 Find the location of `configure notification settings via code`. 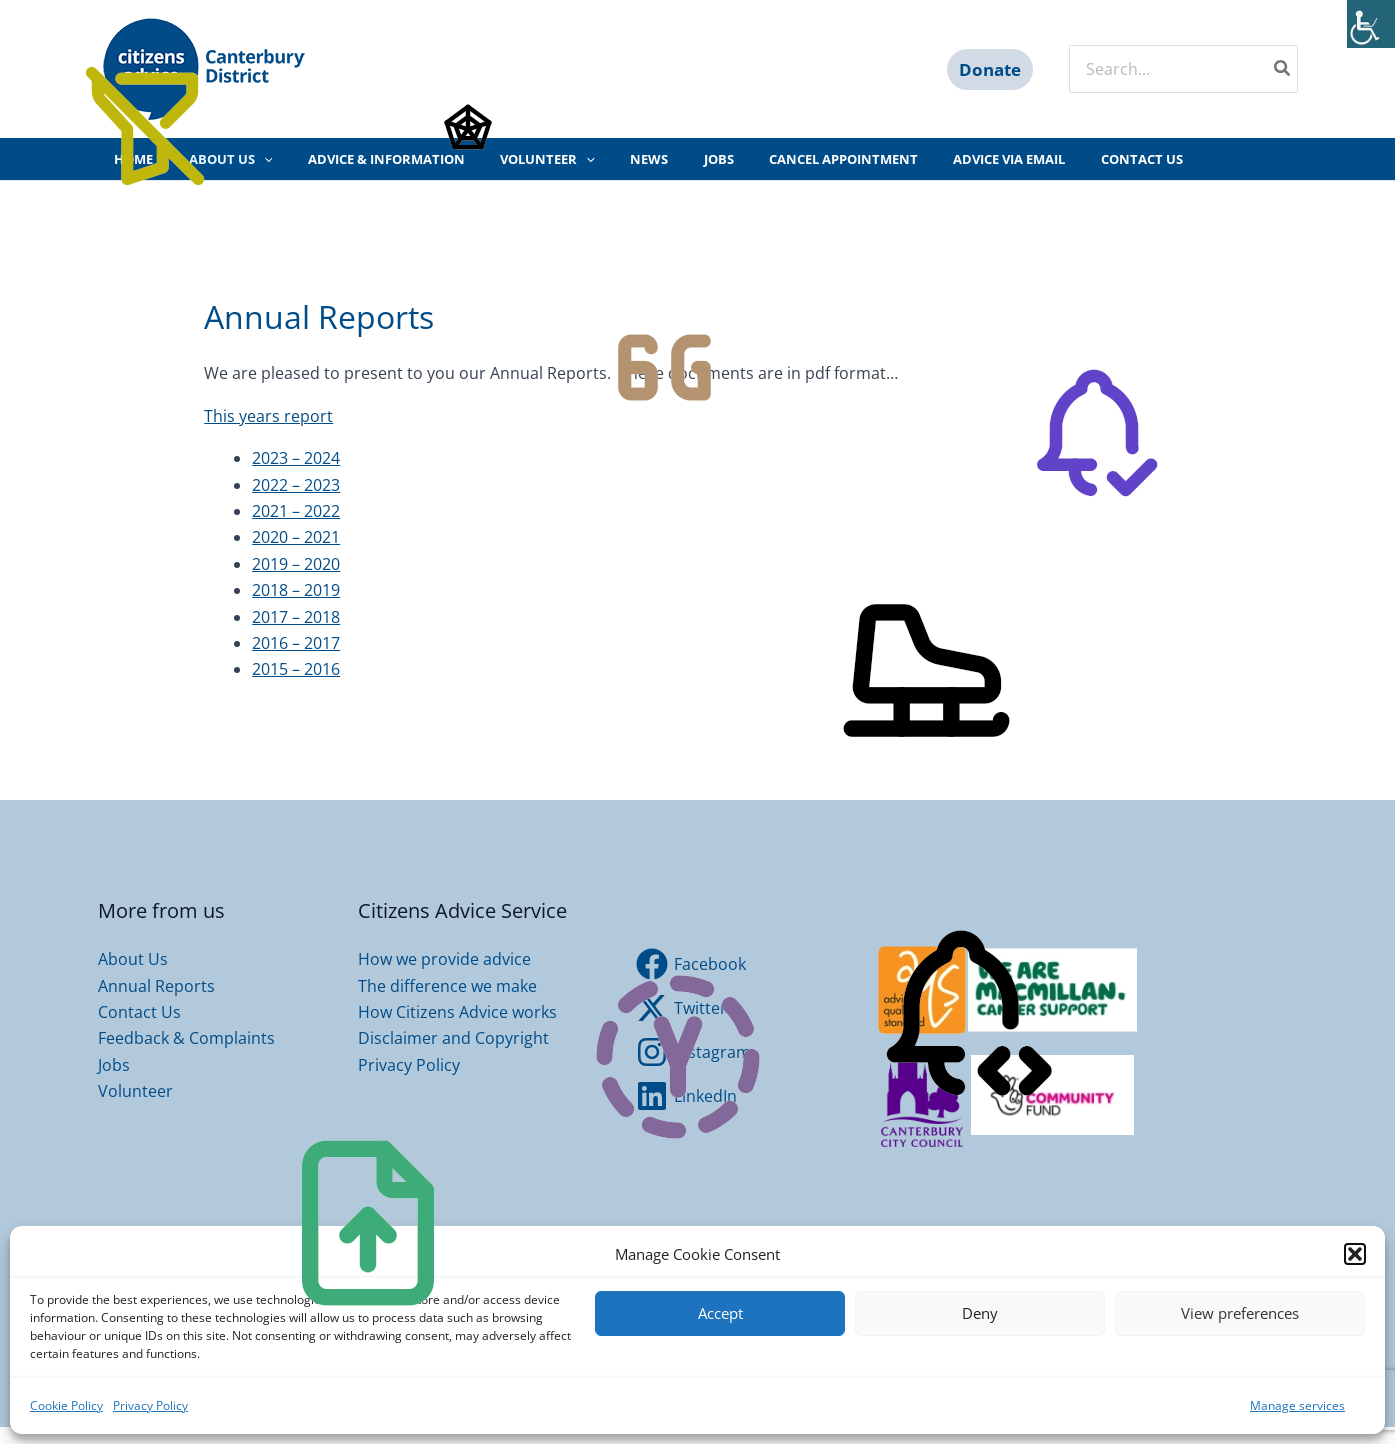

configure notification settings via code is located at coordinates (961, 1013).